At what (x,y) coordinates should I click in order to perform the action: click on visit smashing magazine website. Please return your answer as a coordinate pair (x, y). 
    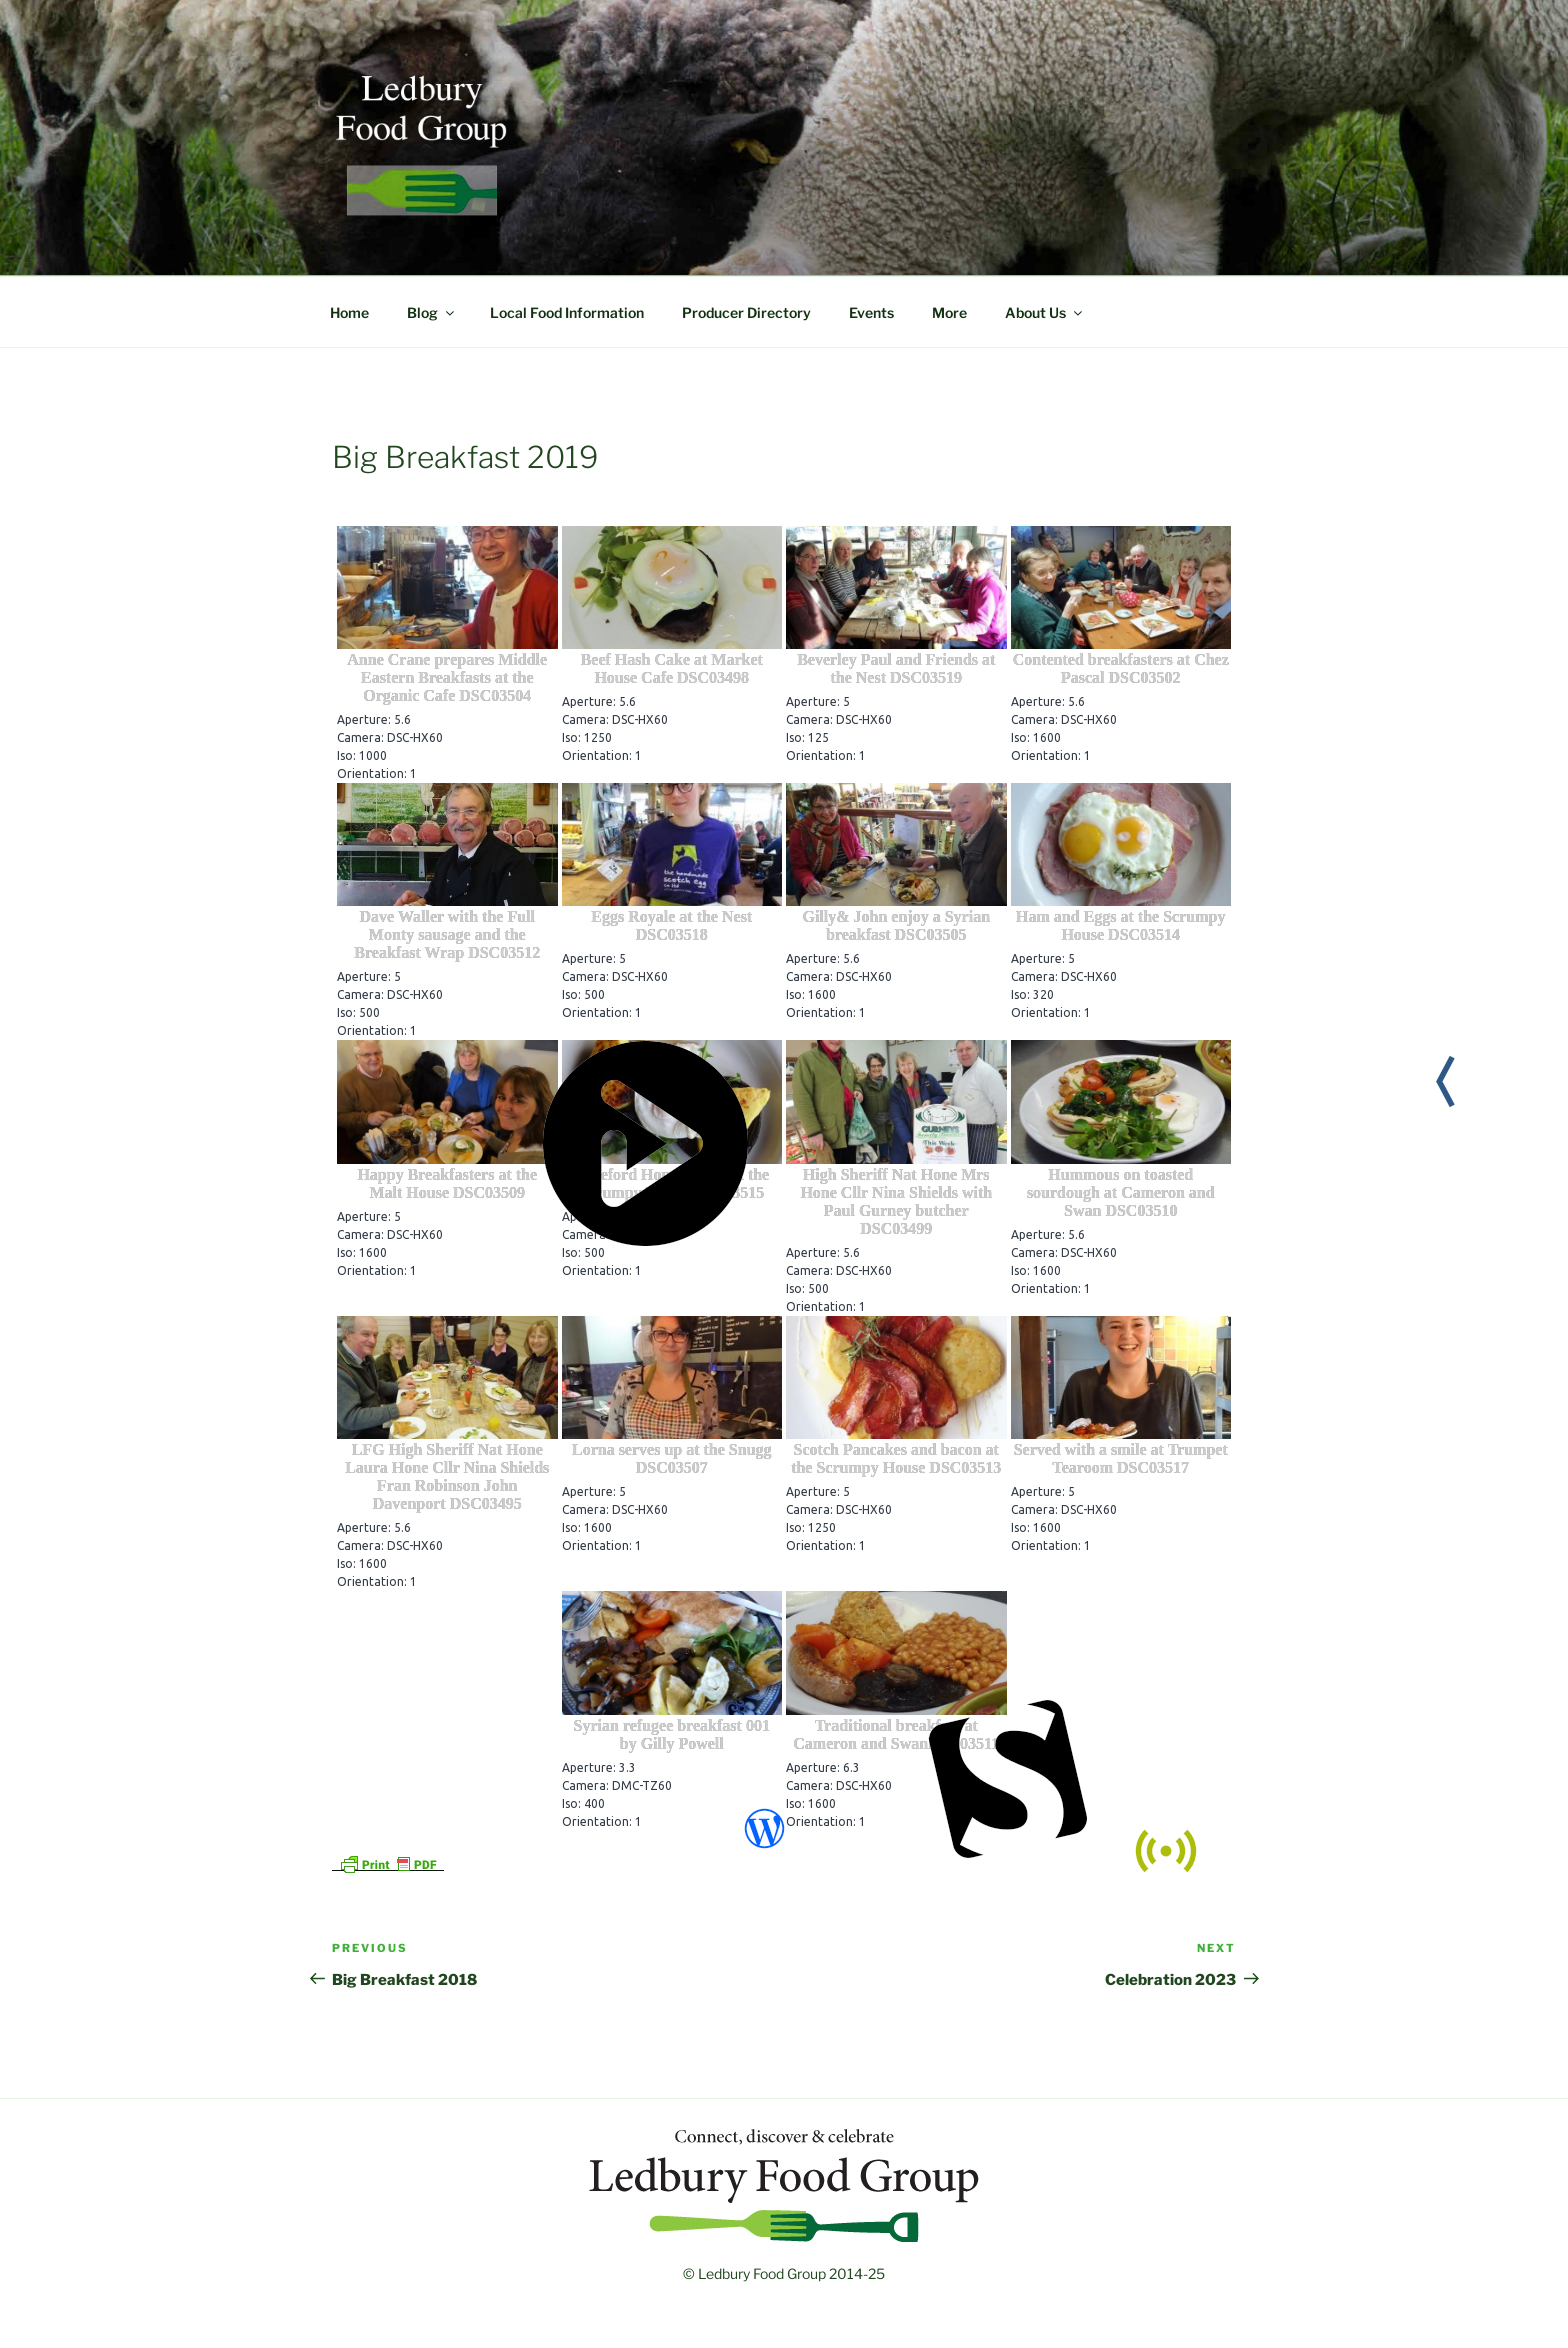
    Looking at the image, I should click on (1008, 1779).